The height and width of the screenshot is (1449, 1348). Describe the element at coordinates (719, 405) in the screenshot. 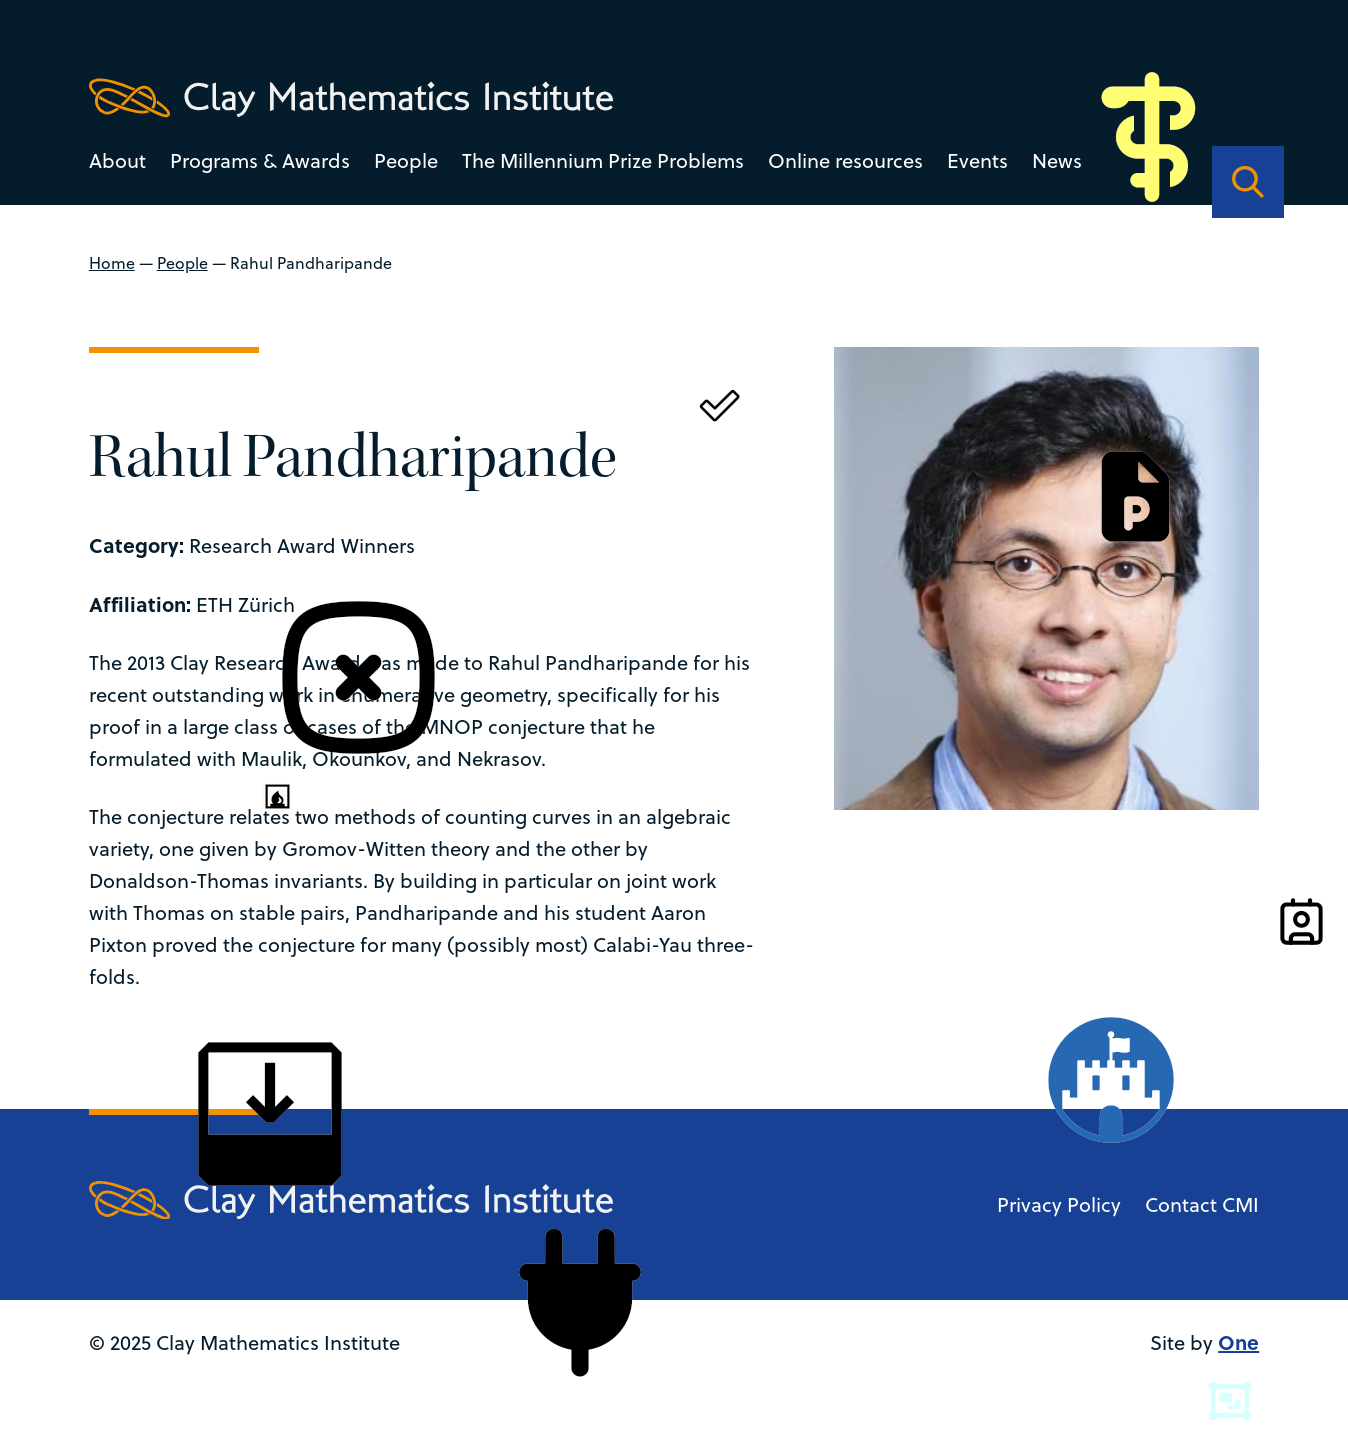

I see `confirm or submit an action` at that location.